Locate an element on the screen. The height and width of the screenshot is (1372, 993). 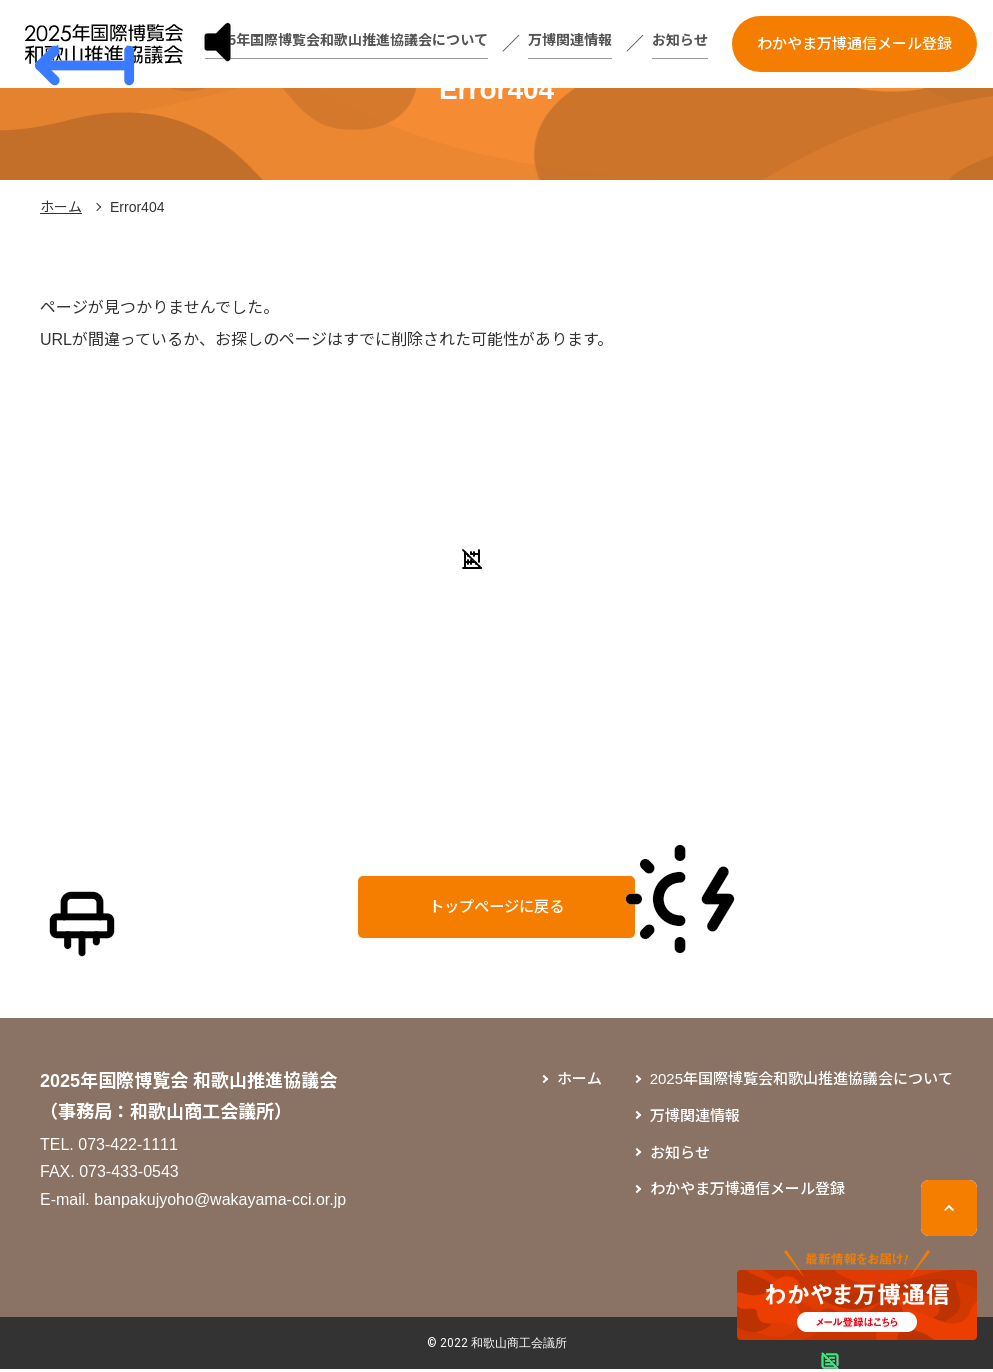
disable calculation or counting feature is located at coordinates (472, 559).